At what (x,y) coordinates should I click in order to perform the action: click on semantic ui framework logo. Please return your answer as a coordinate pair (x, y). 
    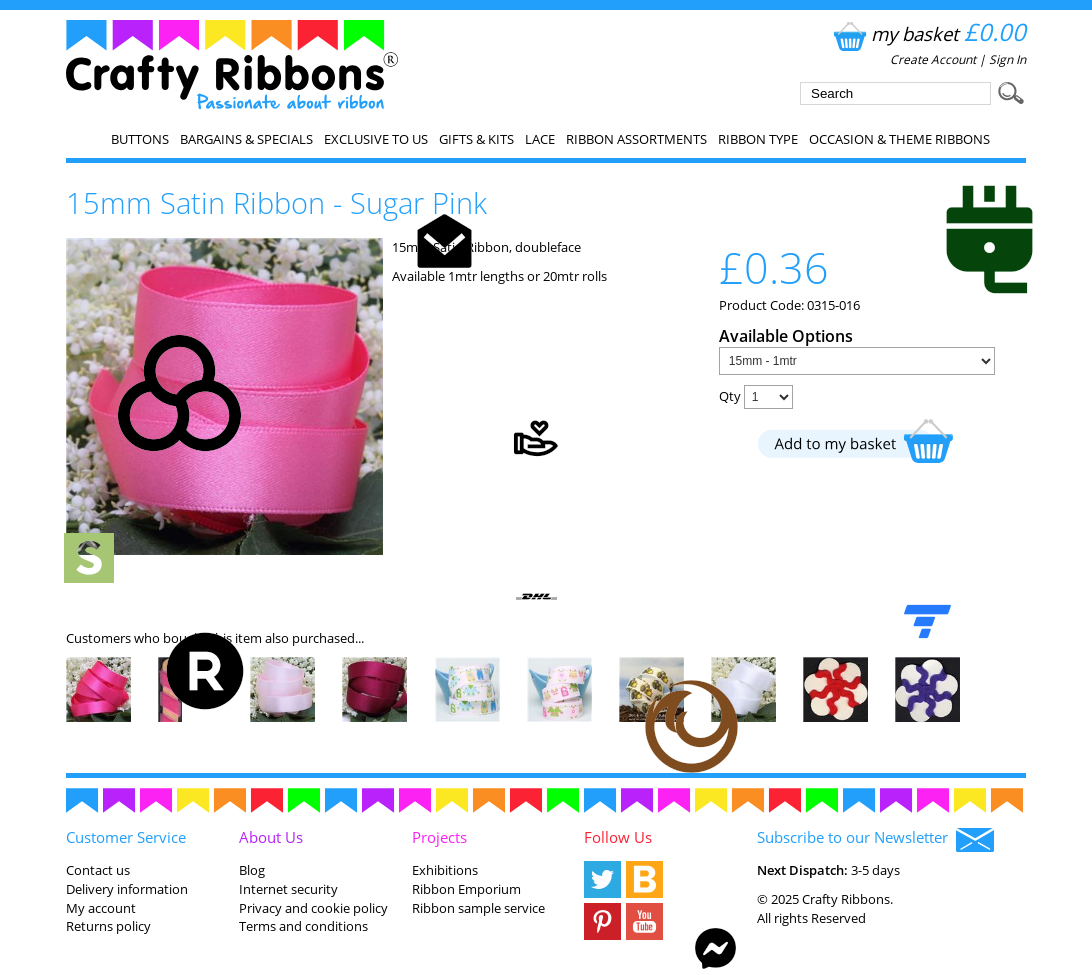
    Looking at the image, I should click on (89, 558).